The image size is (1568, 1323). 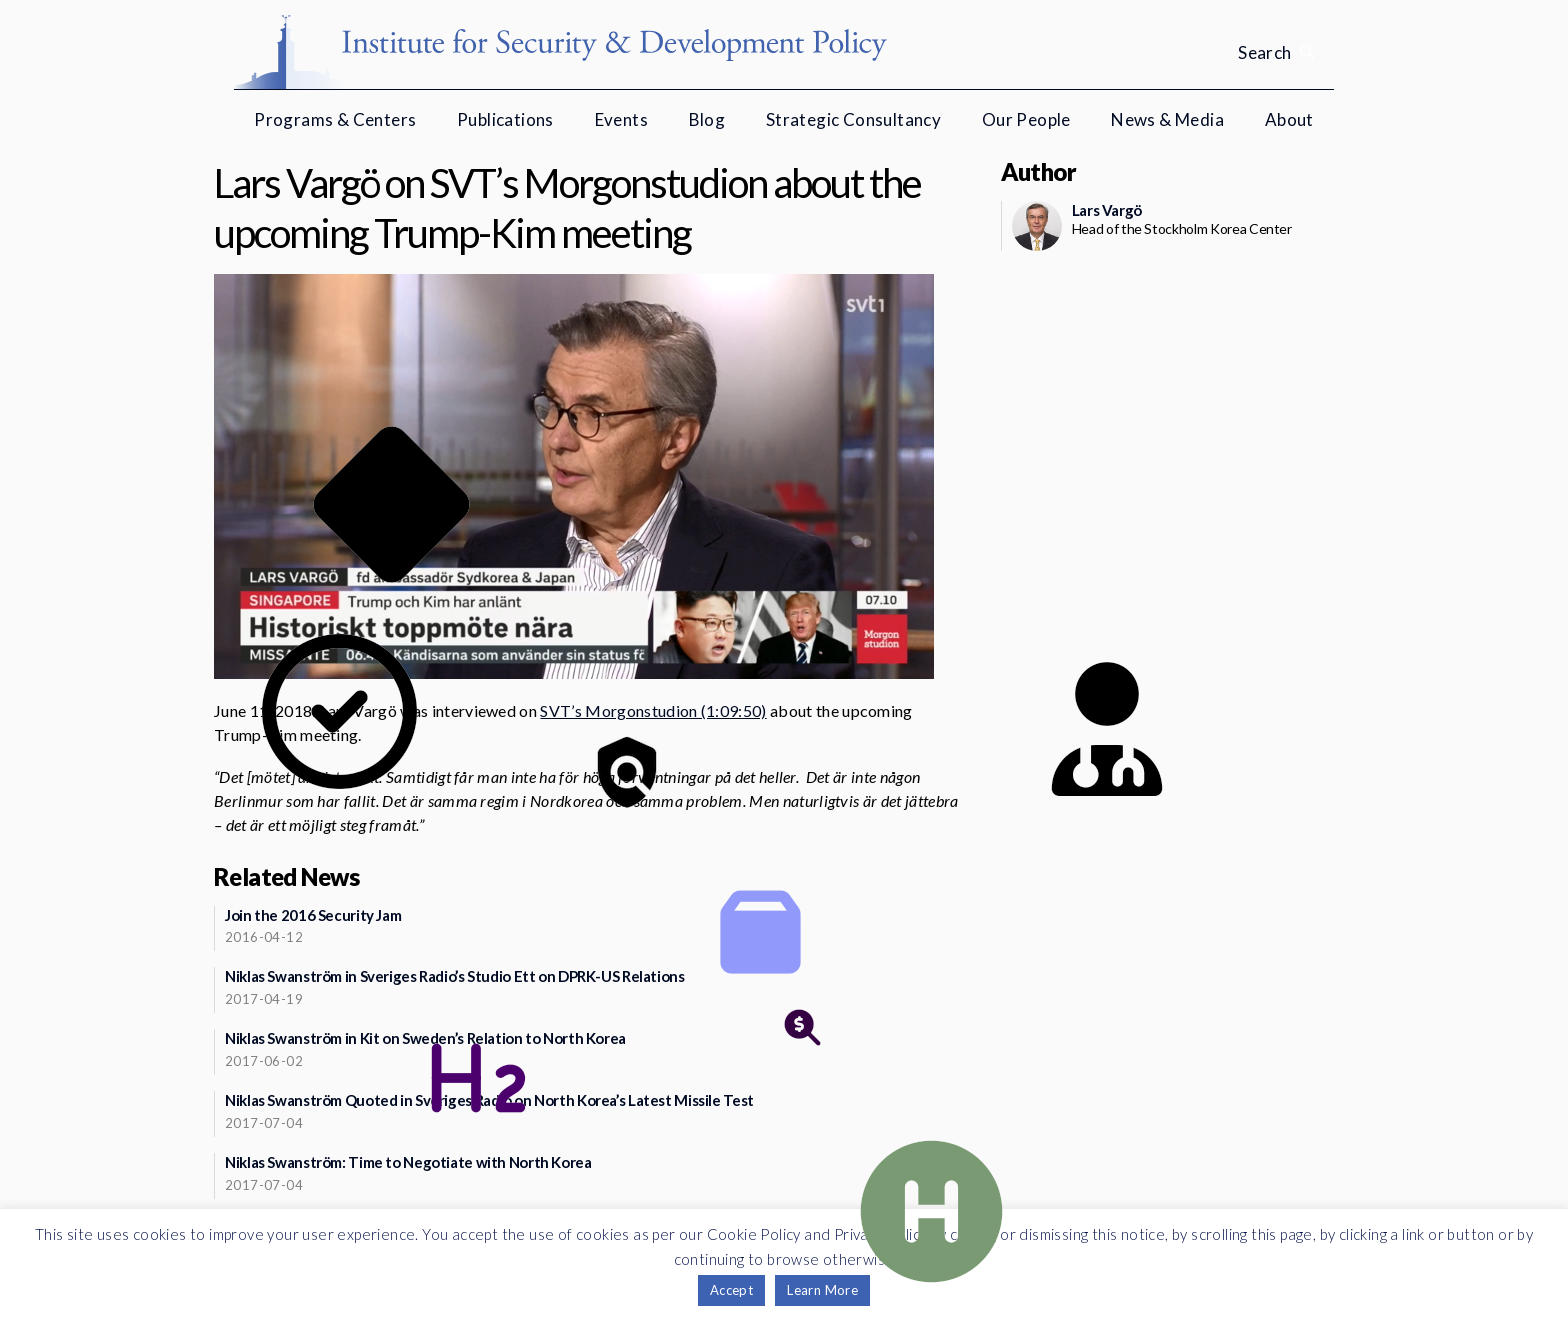 I want to click on indicates a hospital or medical facility nearby, so click(x=931, y=1211).